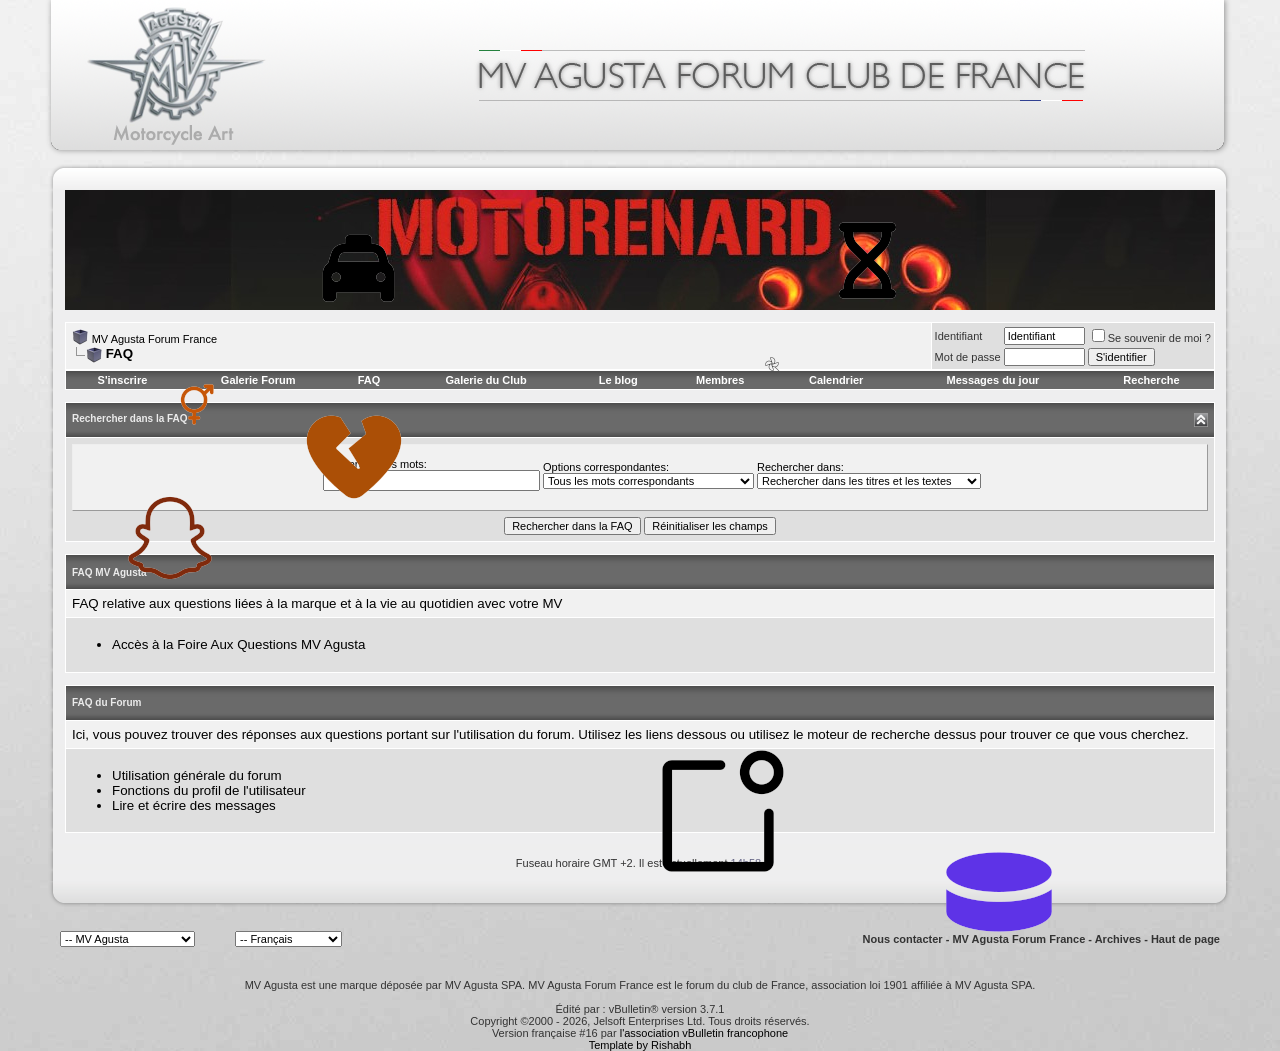 The width and height of the screenshot is (1280, 1051). I want to click on select gender or sex options, so click(197, 404).